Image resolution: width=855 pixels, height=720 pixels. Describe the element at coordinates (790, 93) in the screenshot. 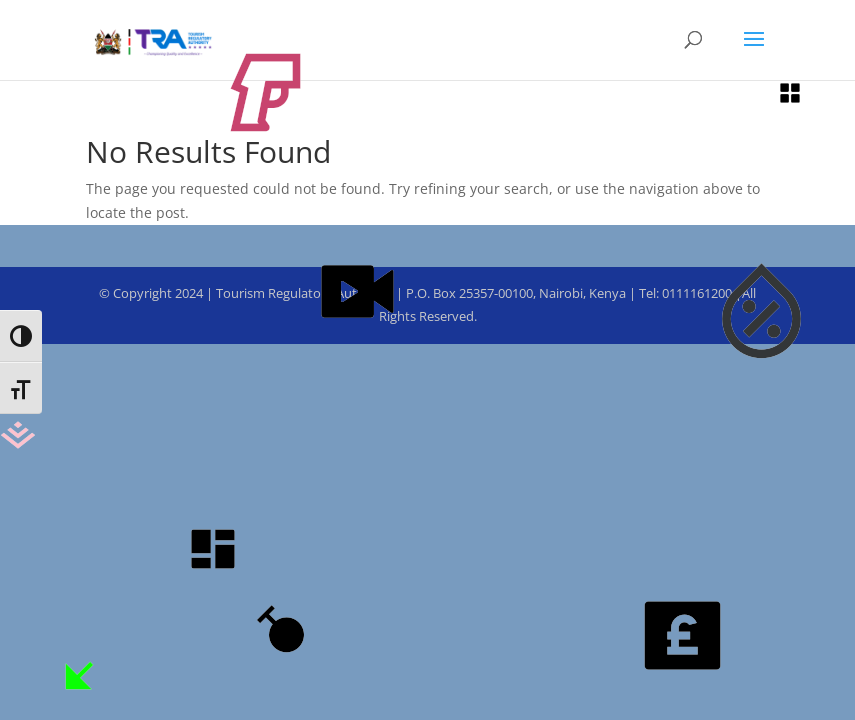

I see `access app grid or menu` at that location.